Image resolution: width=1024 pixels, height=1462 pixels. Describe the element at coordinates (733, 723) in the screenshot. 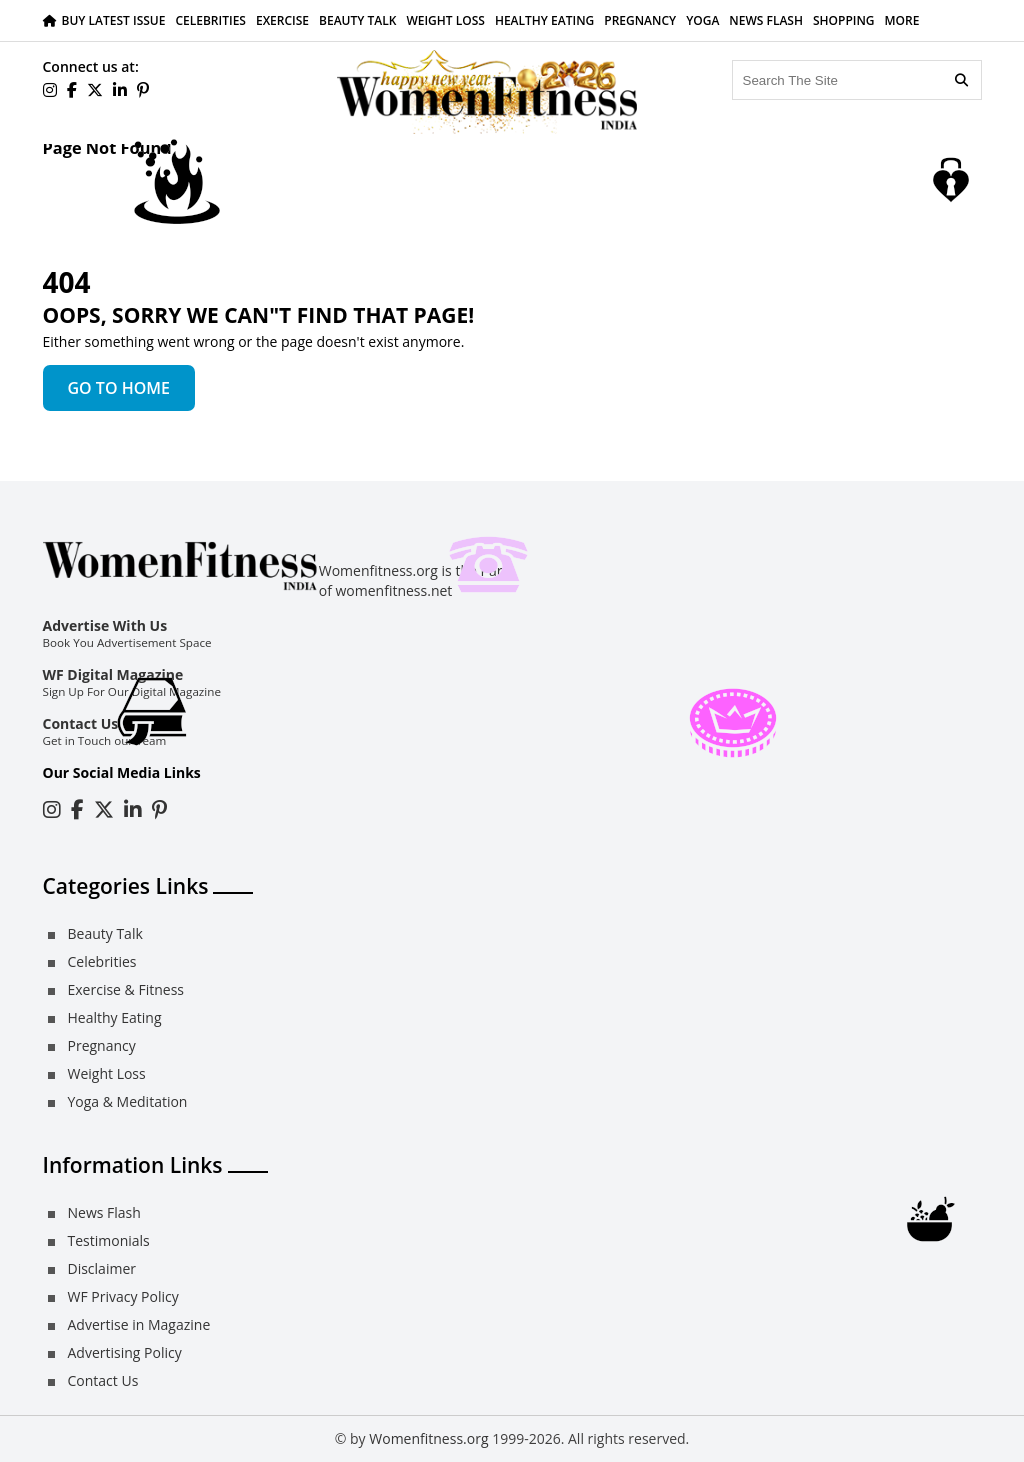

I see `view your premium currency balance` at that location.